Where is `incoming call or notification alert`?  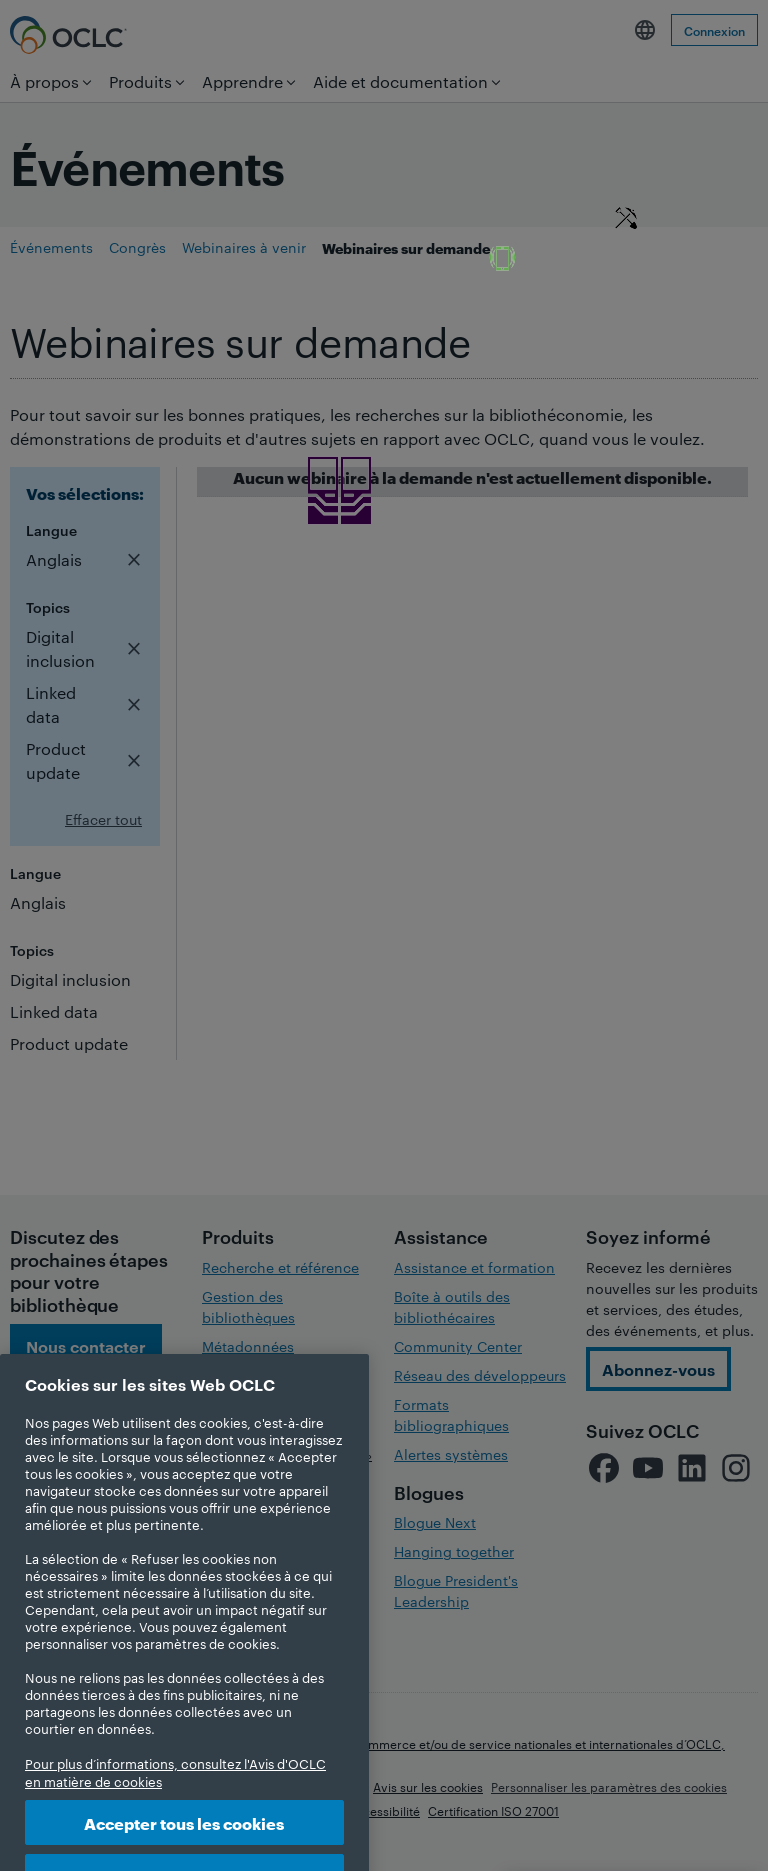 incoming call or notification alert is located at coordinates (502, 258).